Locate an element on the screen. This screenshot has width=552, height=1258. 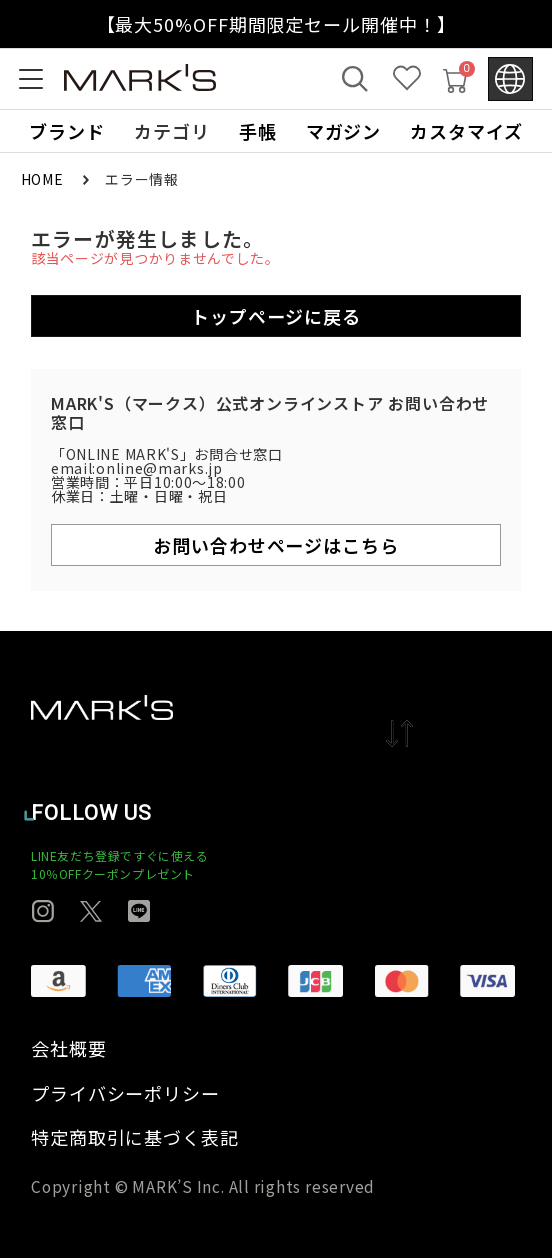
sort items in ascending or descending order is located at coordinates (399, 733).